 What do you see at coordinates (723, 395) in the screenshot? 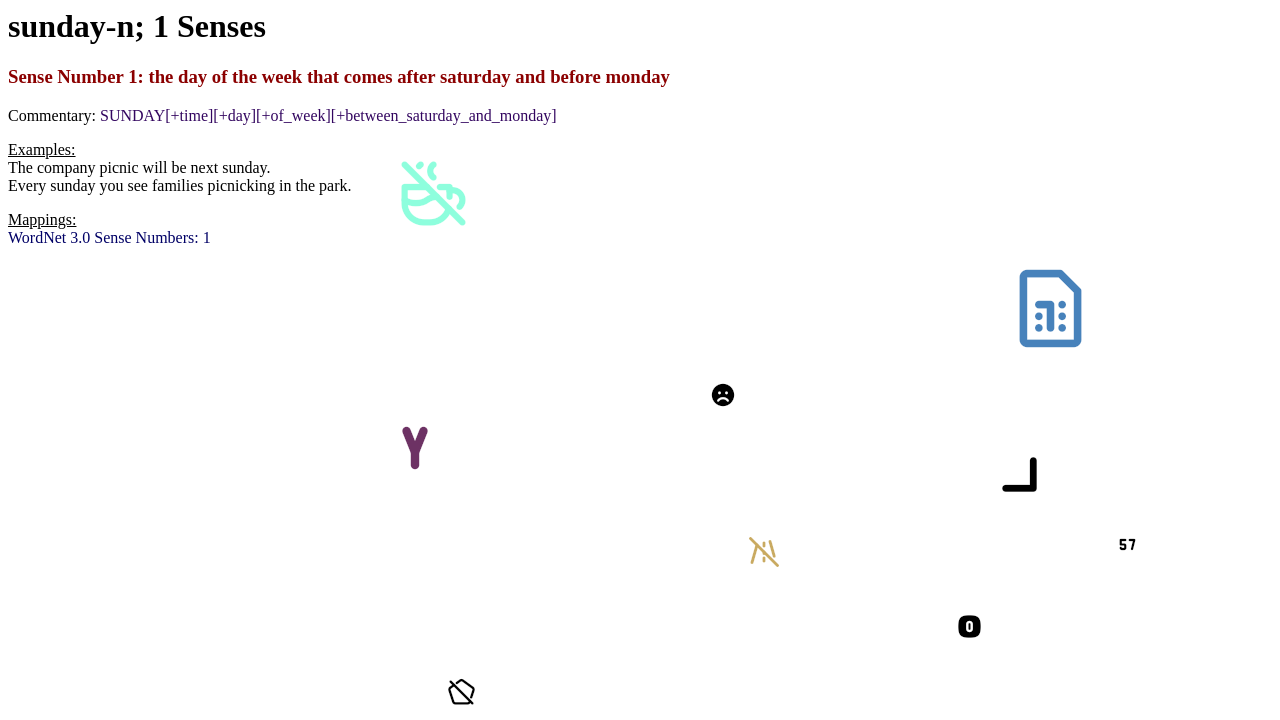
I see `submit negative feedback or rating` at bounding box center [723, 395].